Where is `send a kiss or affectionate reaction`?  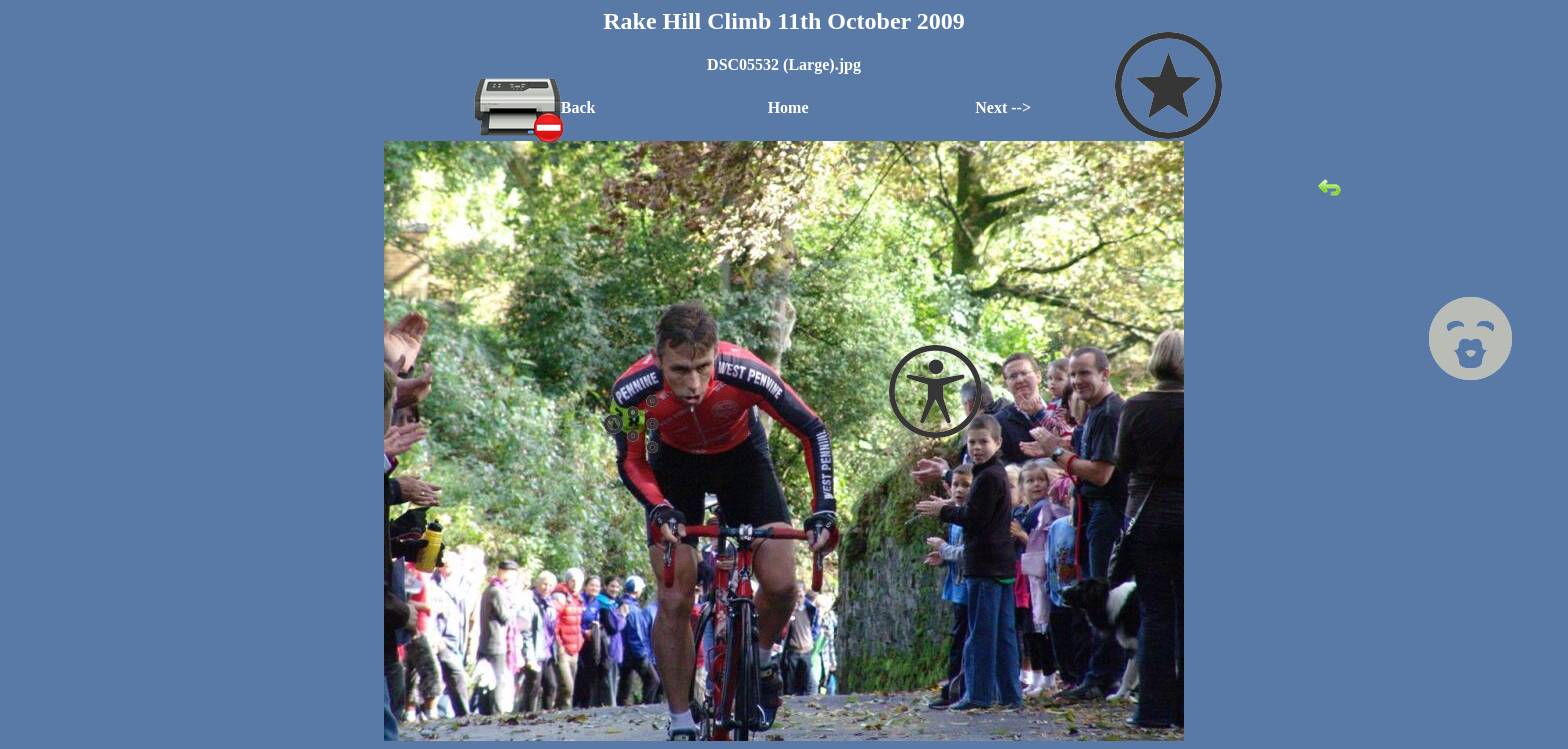 send a kiss or affectionate reaction is located at coordinates (1470, 338).